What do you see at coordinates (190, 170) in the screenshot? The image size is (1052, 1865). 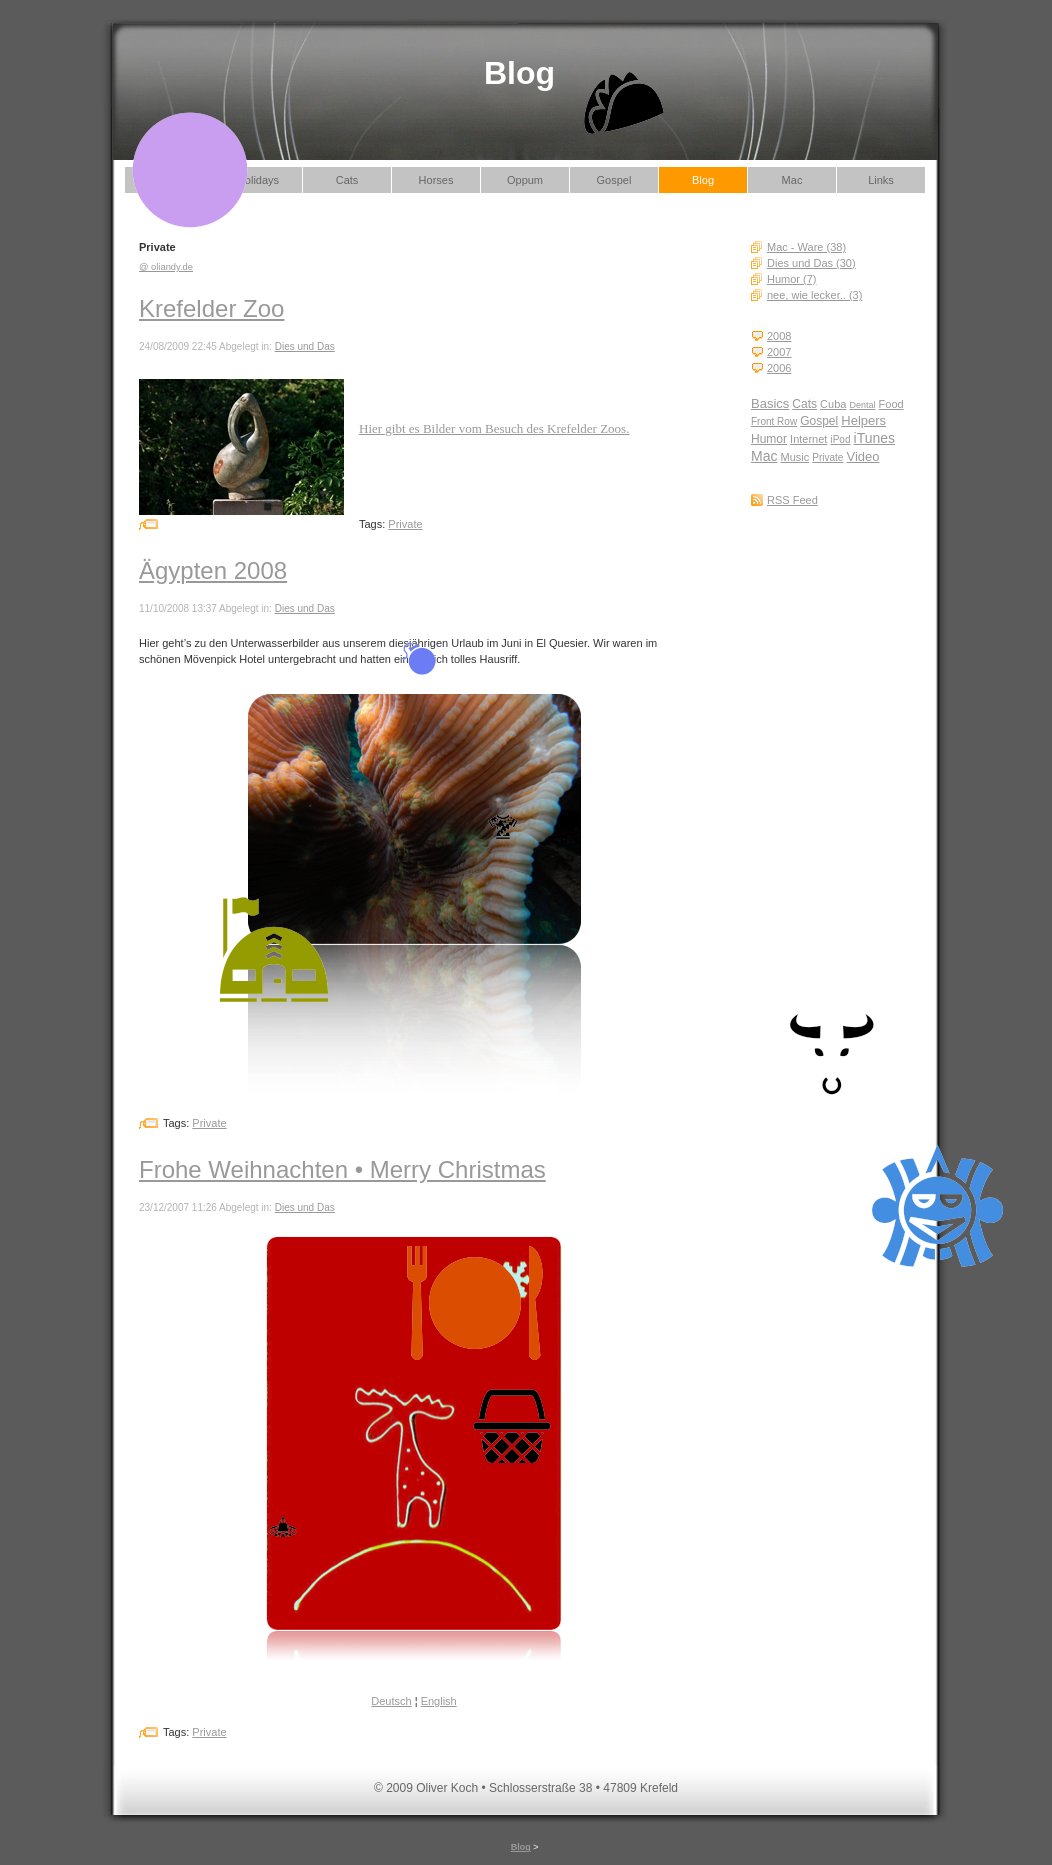 I see `unselected or inactive status indicator` at bounding box center [190, 170].